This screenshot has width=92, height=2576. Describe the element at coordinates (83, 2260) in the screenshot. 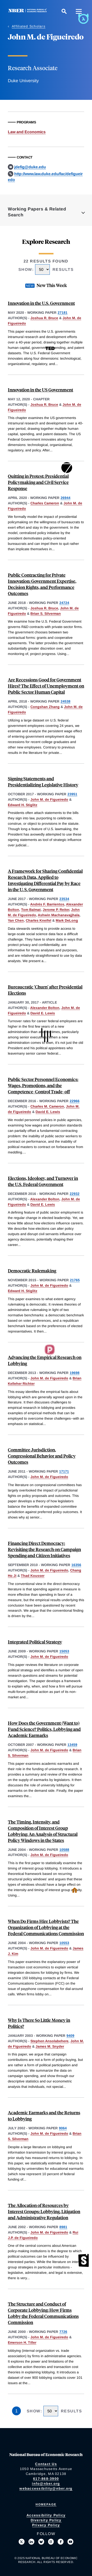

I see `open Storybook component library` at that location.